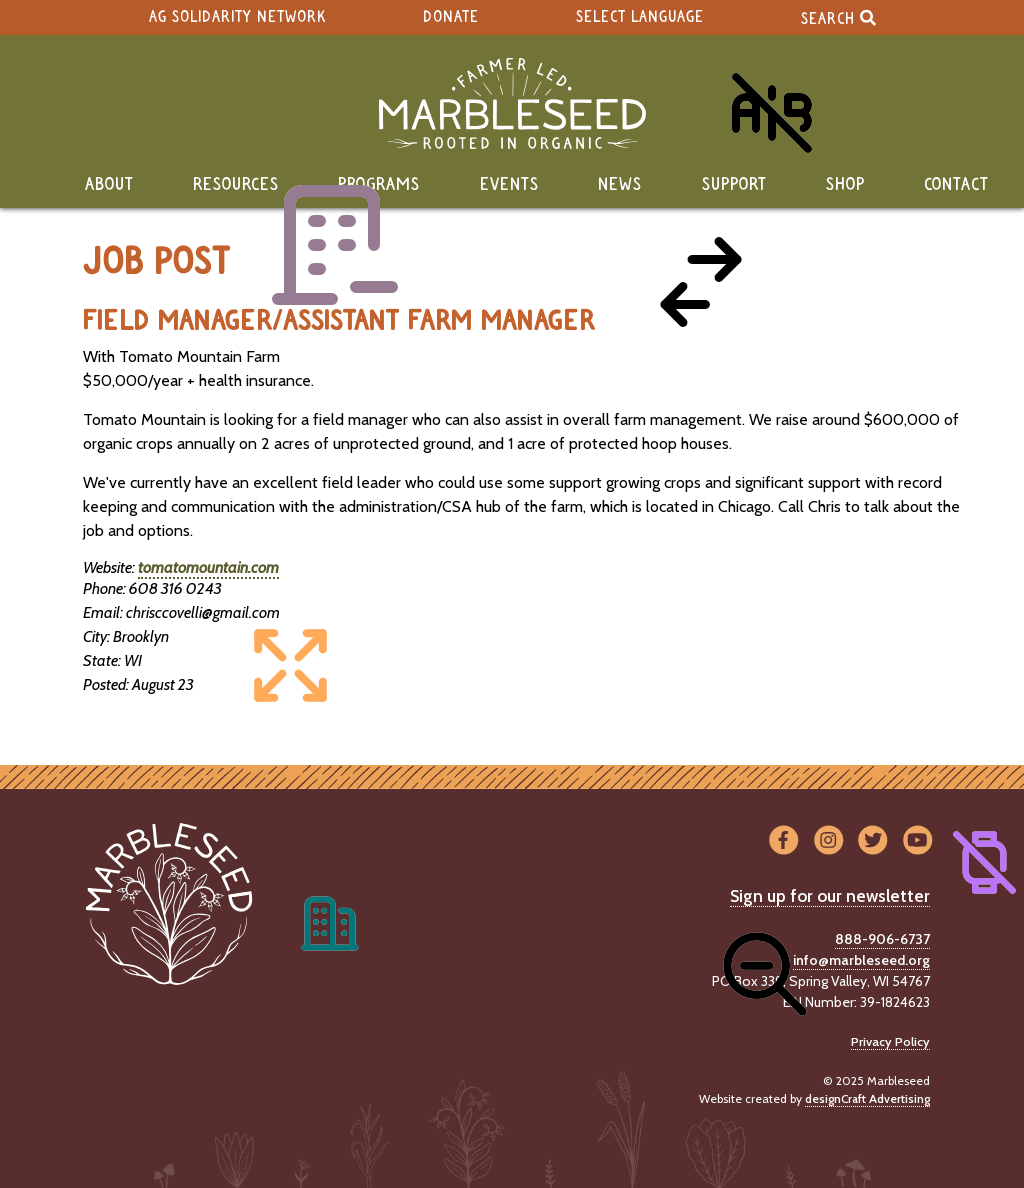  Describe the element at coordinates (701, 282) in the screenshot. I see `swap or exchange items` at that location.